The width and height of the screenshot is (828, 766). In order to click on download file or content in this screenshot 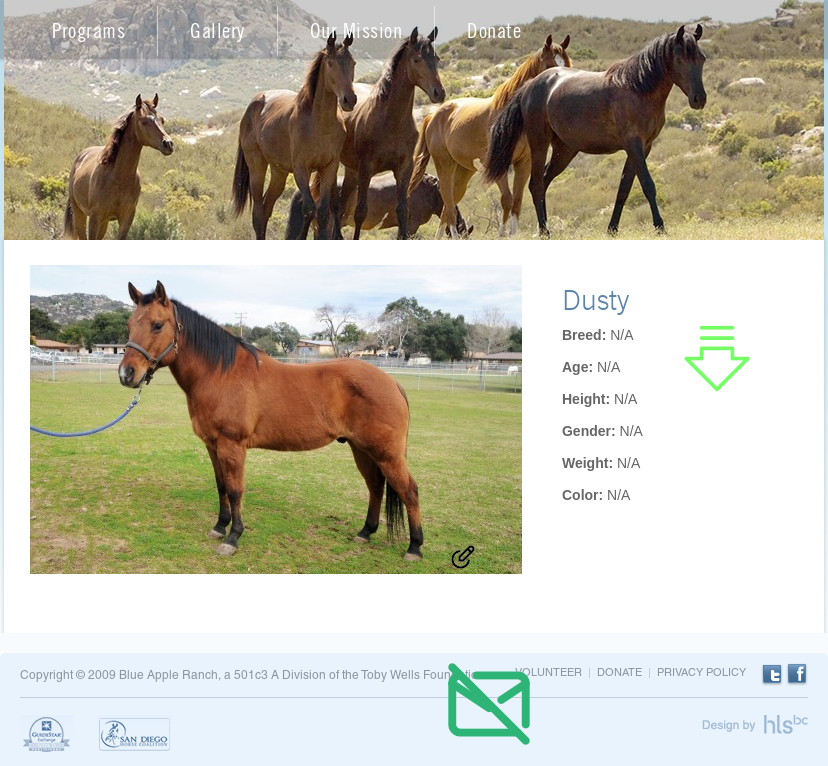, I will do `click(717, 356)`.